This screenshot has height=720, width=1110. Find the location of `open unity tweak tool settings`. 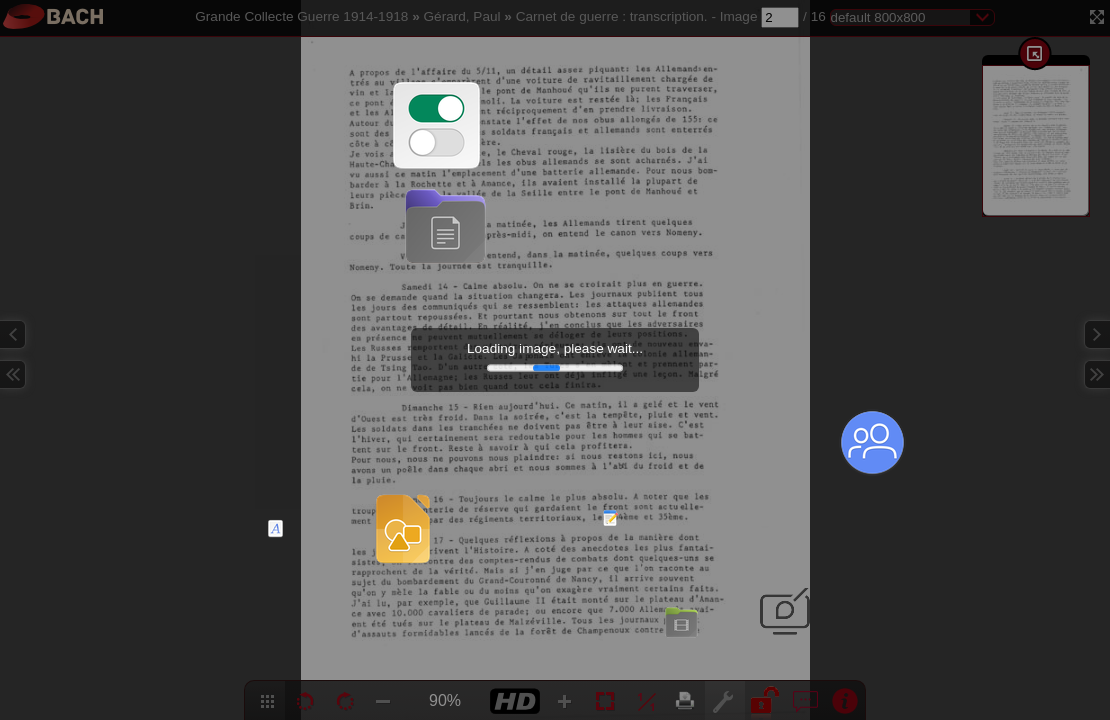

open unity tweak tool settings is located at coordinates (436, 125).